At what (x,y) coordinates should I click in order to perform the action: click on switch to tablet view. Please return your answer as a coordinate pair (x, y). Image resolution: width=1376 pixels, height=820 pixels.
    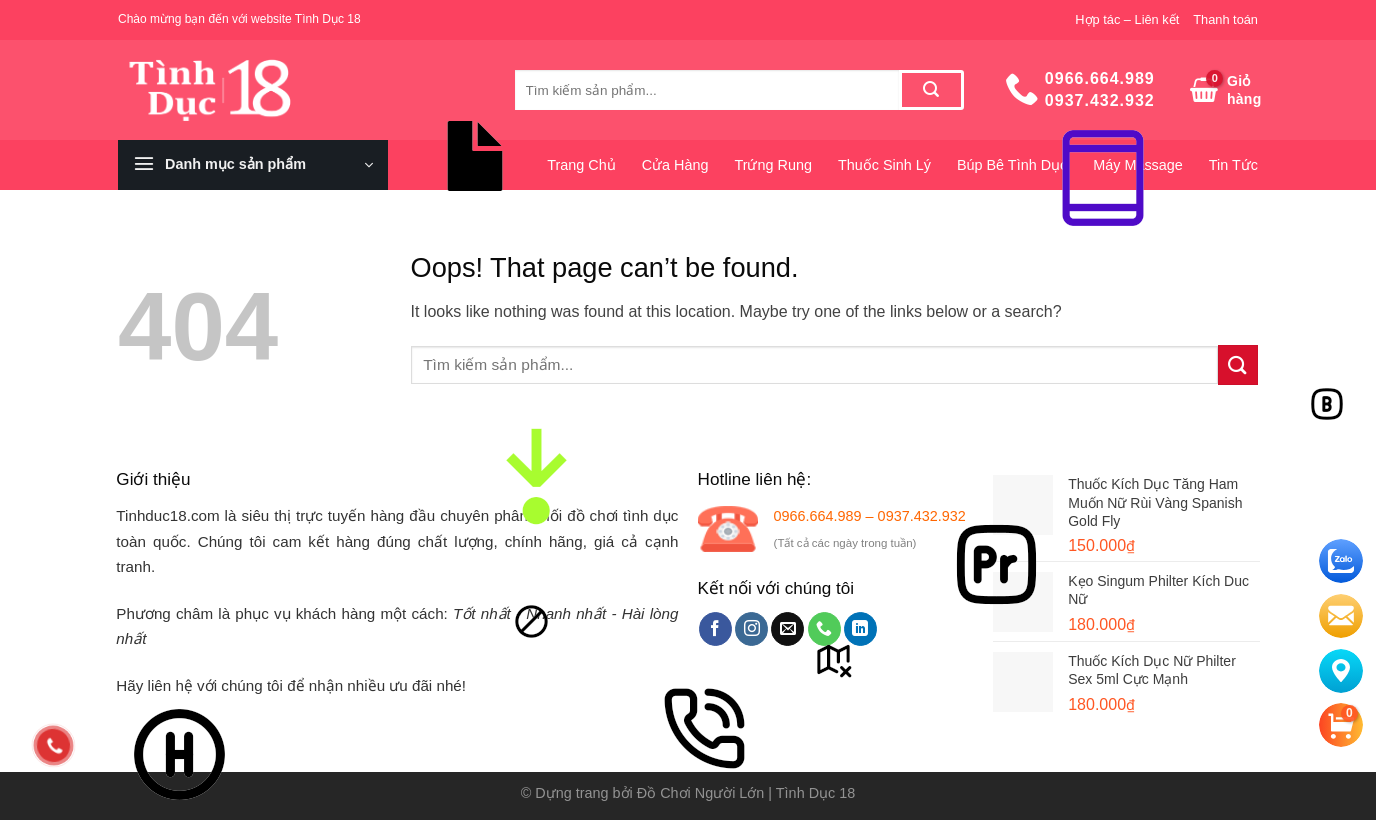
    Looking at the image, I should click on (1103, 178).